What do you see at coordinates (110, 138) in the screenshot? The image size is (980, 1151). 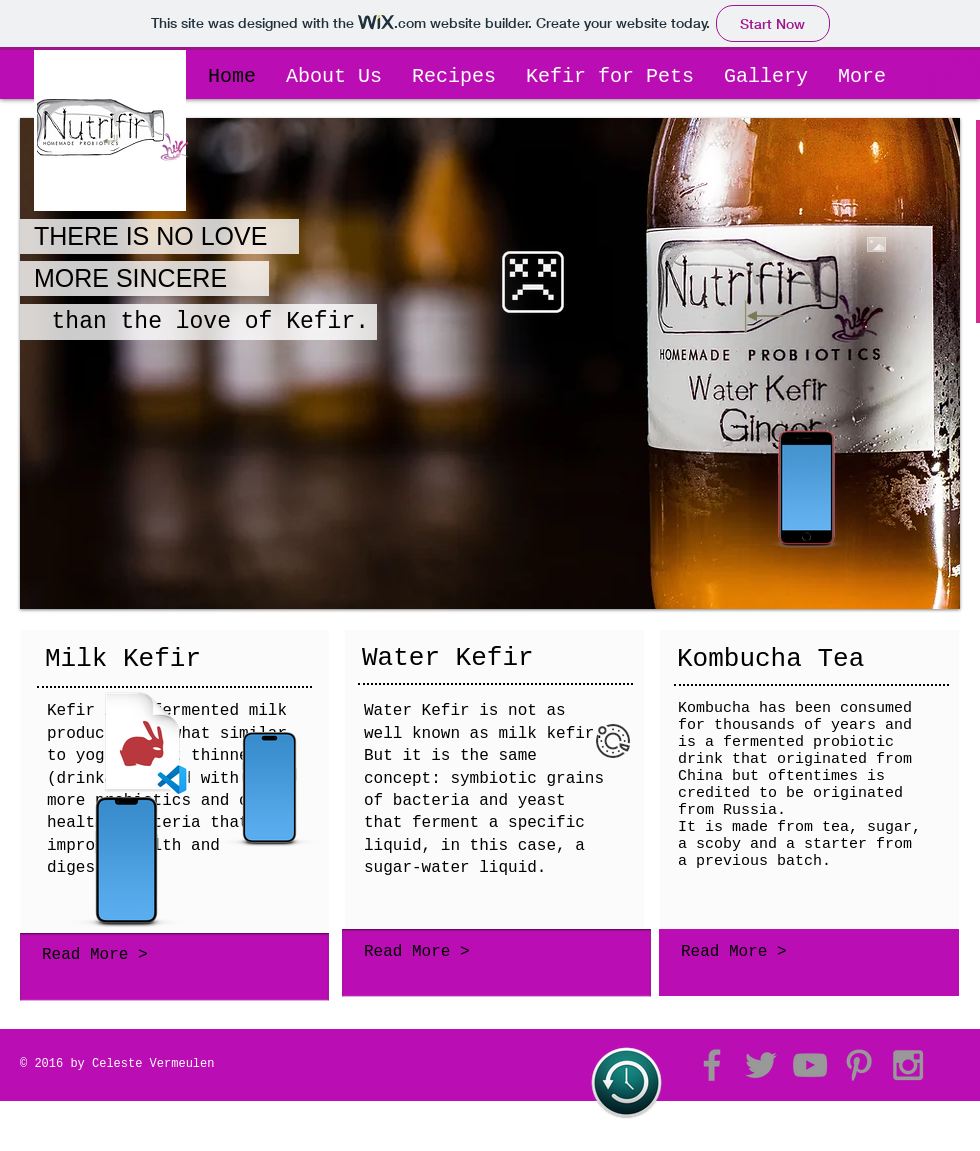 I see `reply to all recipients of an email` at bounding box center [110, 138].